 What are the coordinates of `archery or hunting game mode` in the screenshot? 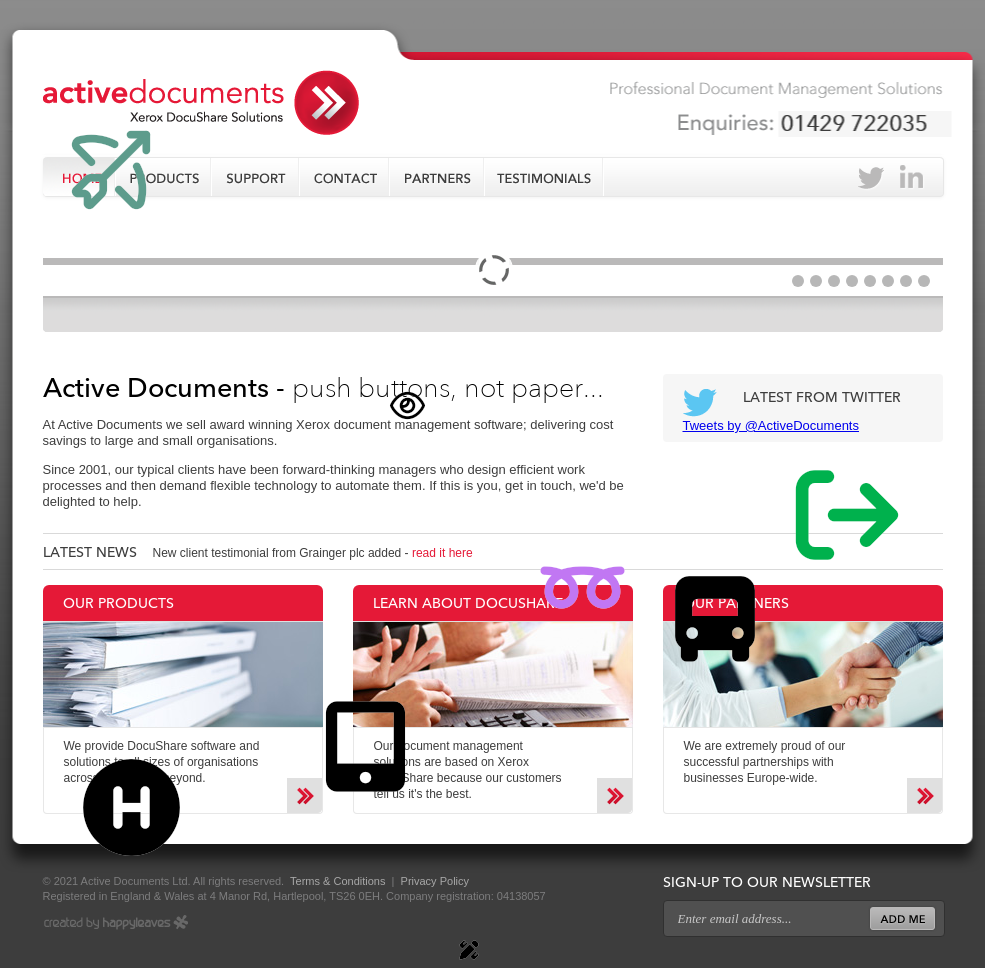 It's located at (111, 170).